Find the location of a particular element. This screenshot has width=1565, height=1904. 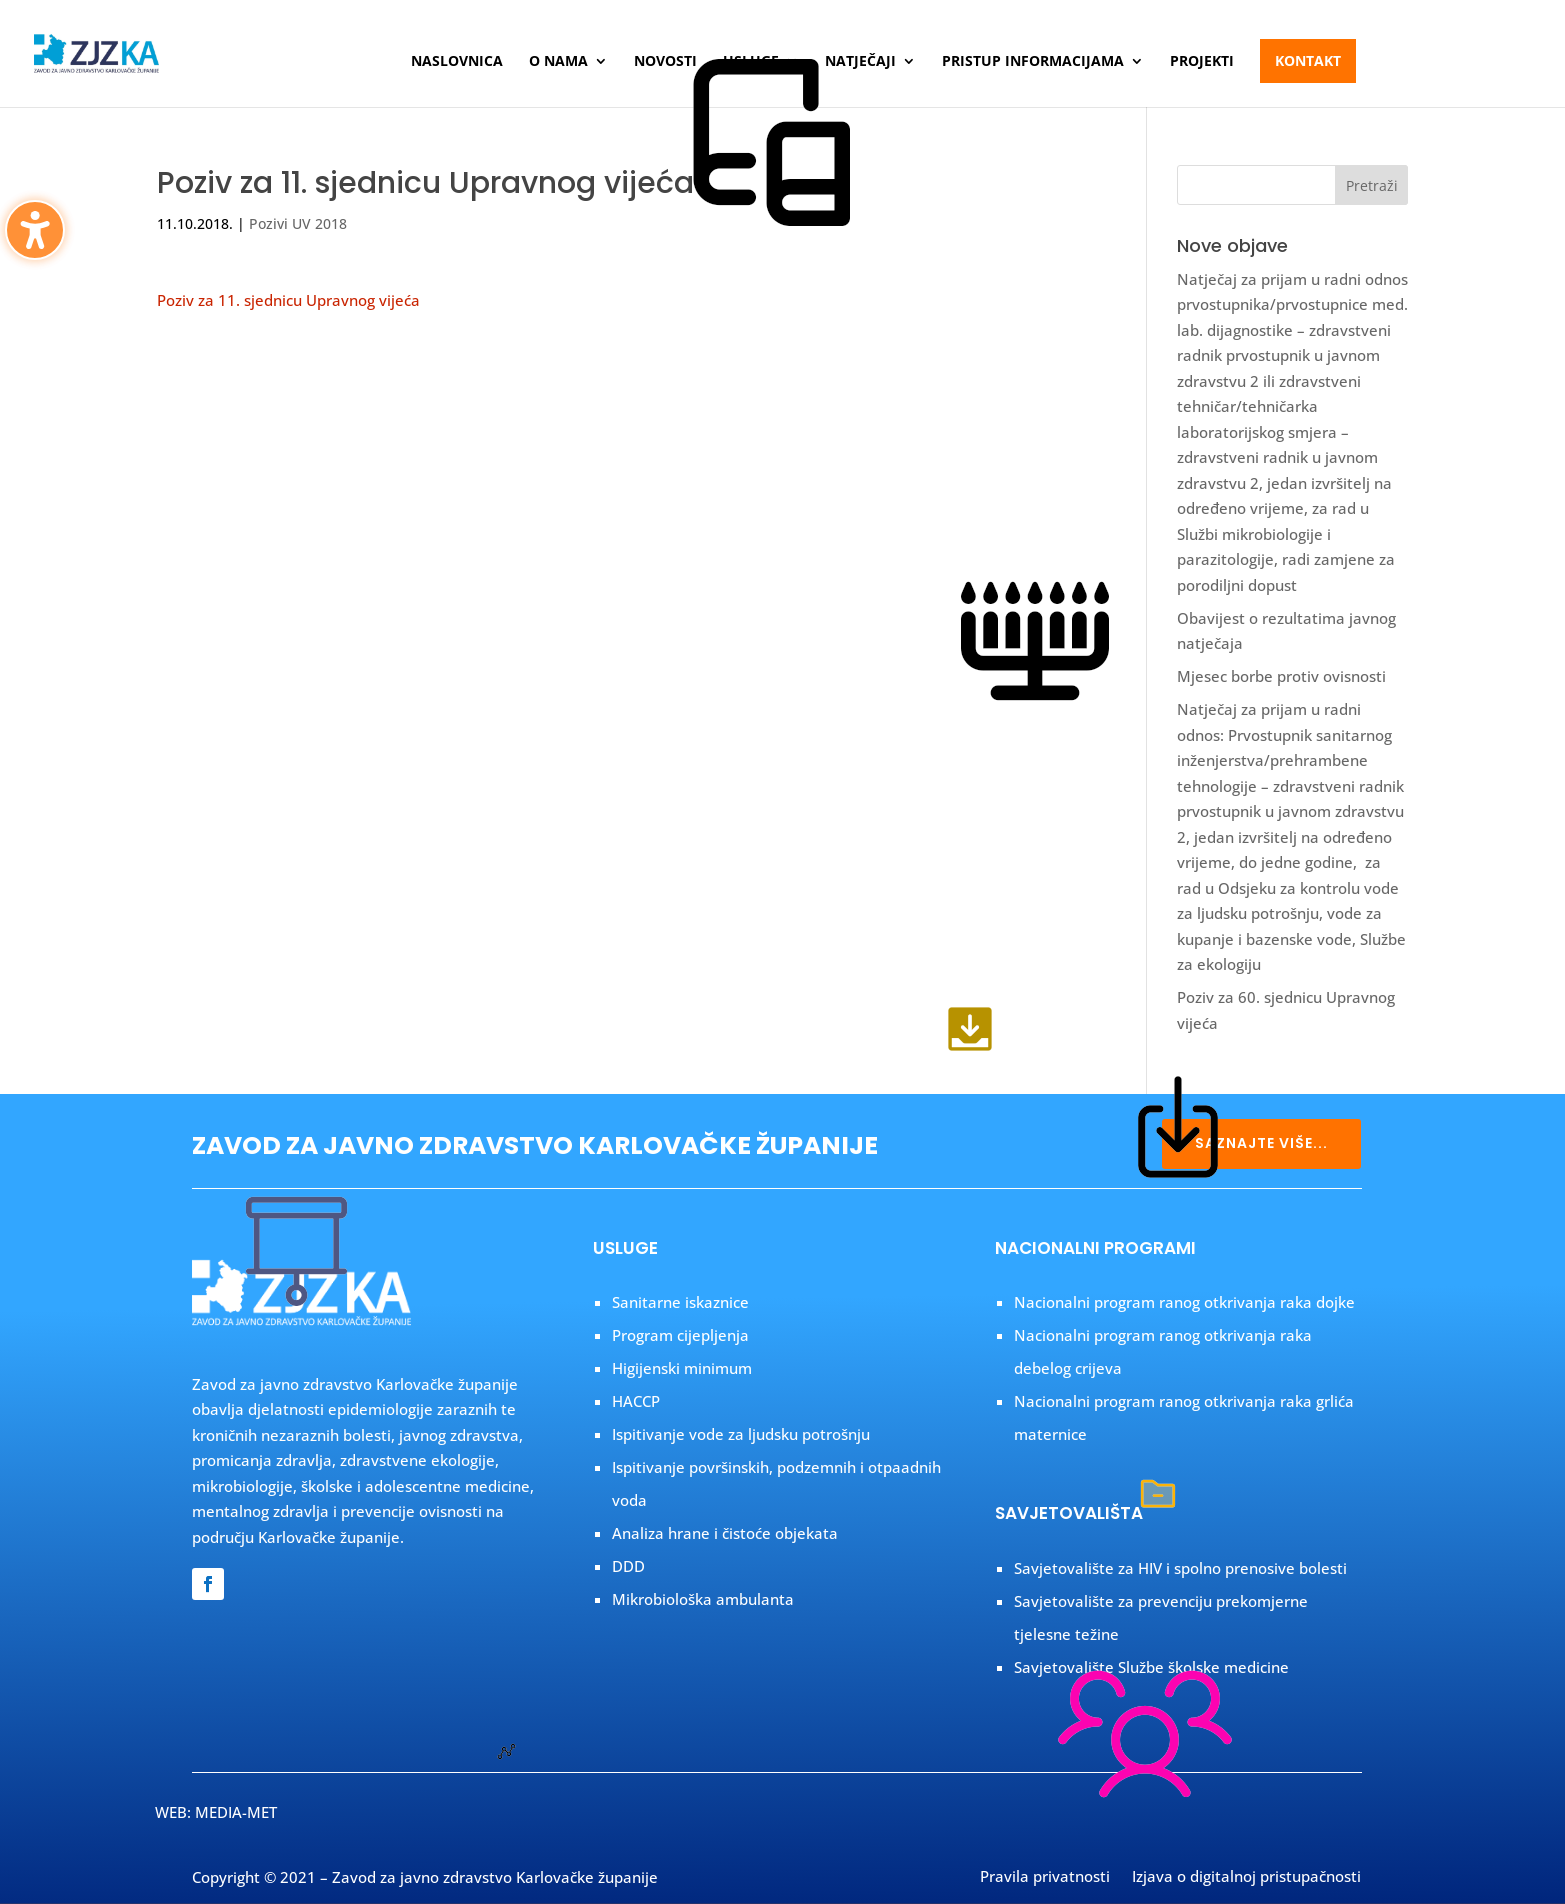

download file to inbox or tray is located at coordinates (970, 1029).